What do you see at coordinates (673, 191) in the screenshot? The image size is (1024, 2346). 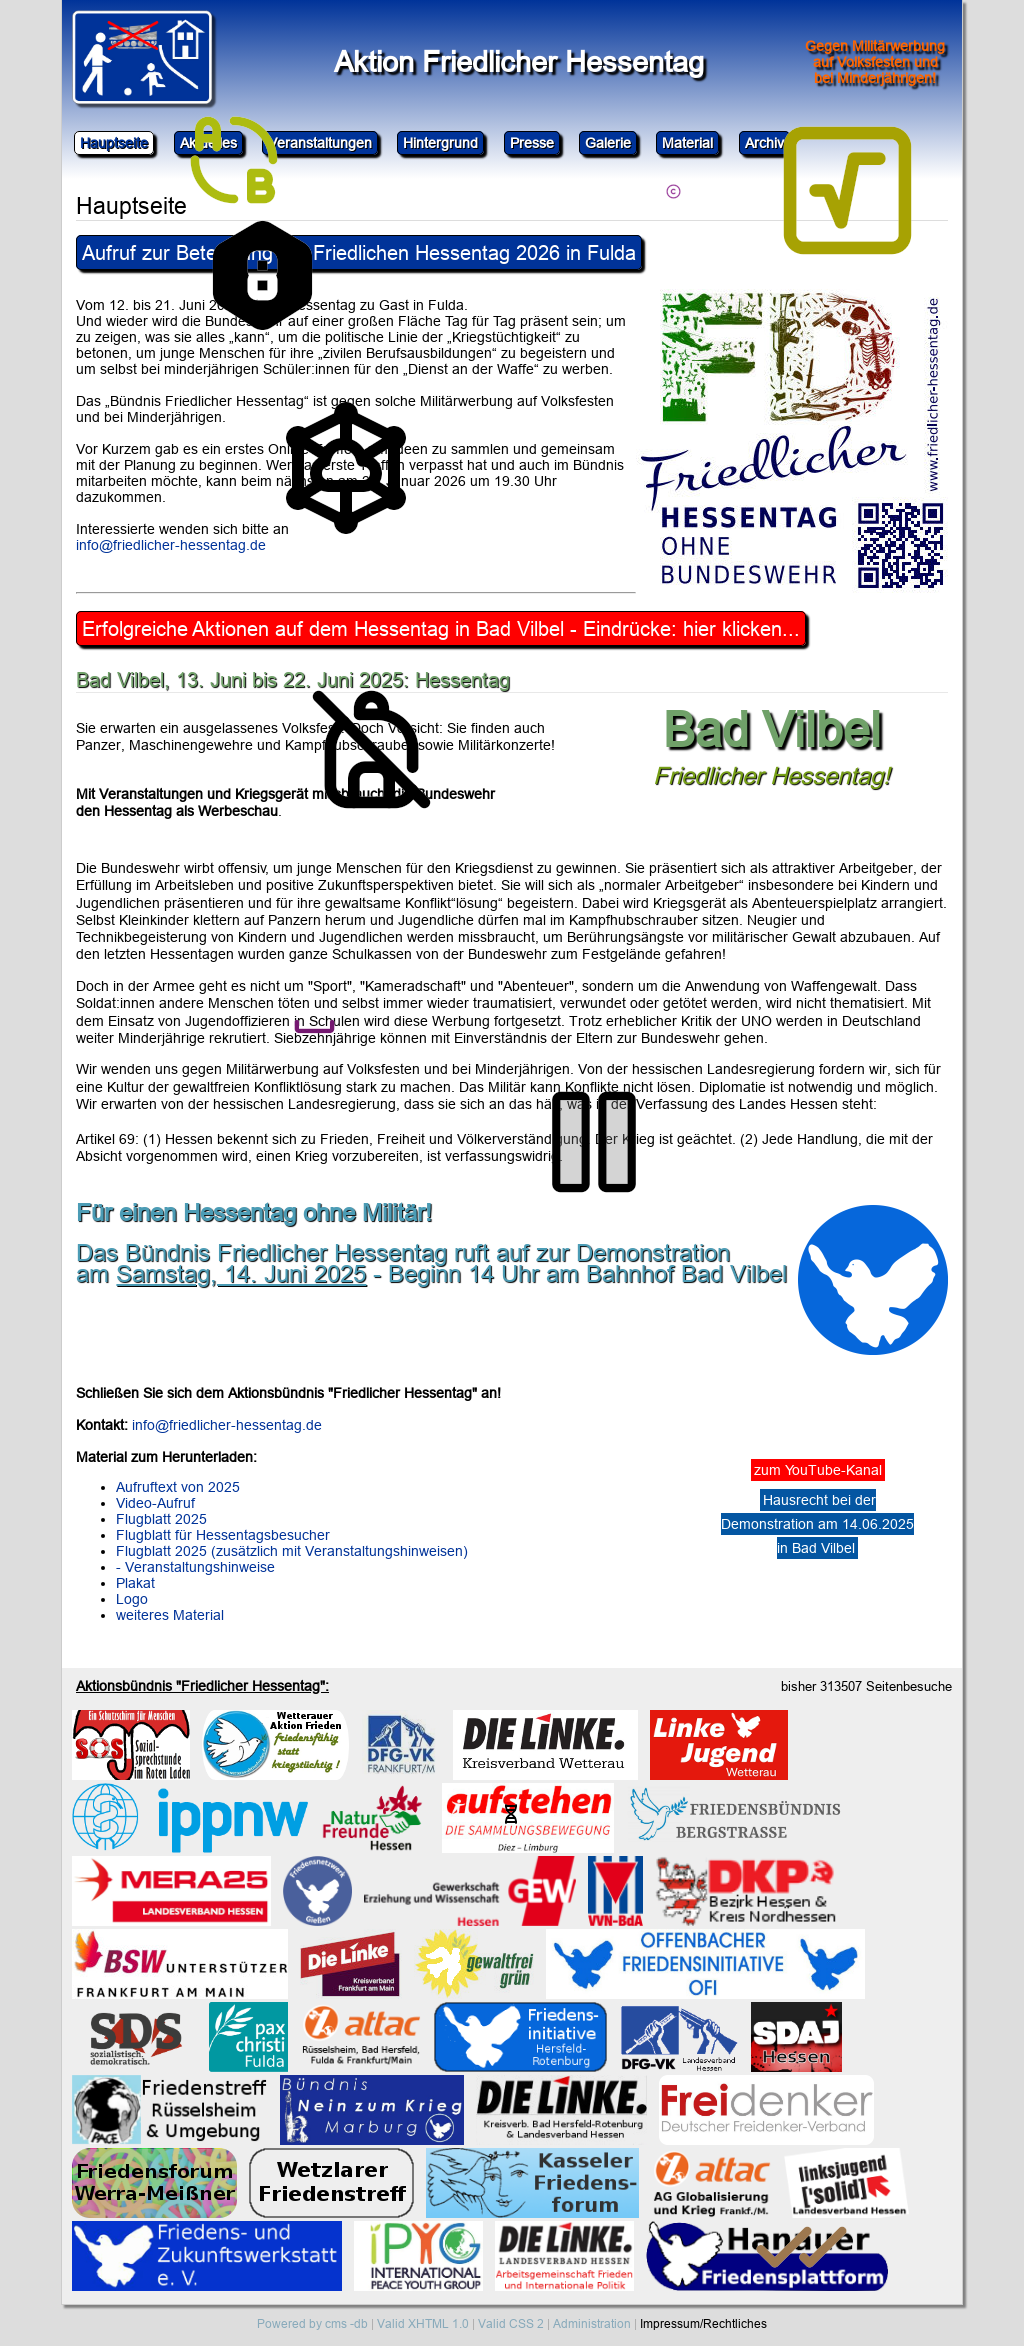 I see `indicates copyrighted content` at bounding box center [673, 191].